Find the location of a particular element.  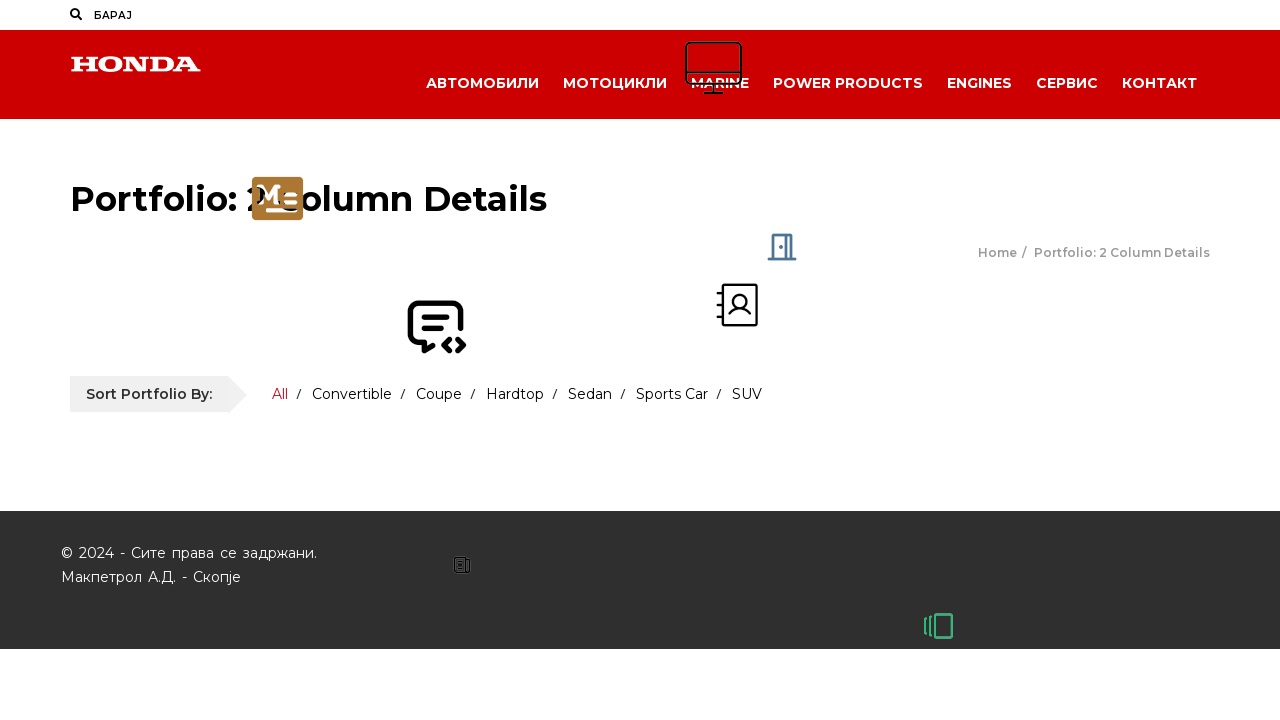

open article on Medium is located at coordinates (277, 198).